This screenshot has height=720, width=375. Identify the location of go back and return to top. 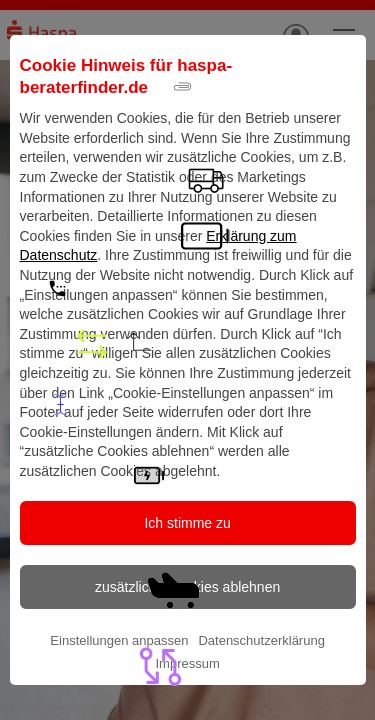
(138, 342).